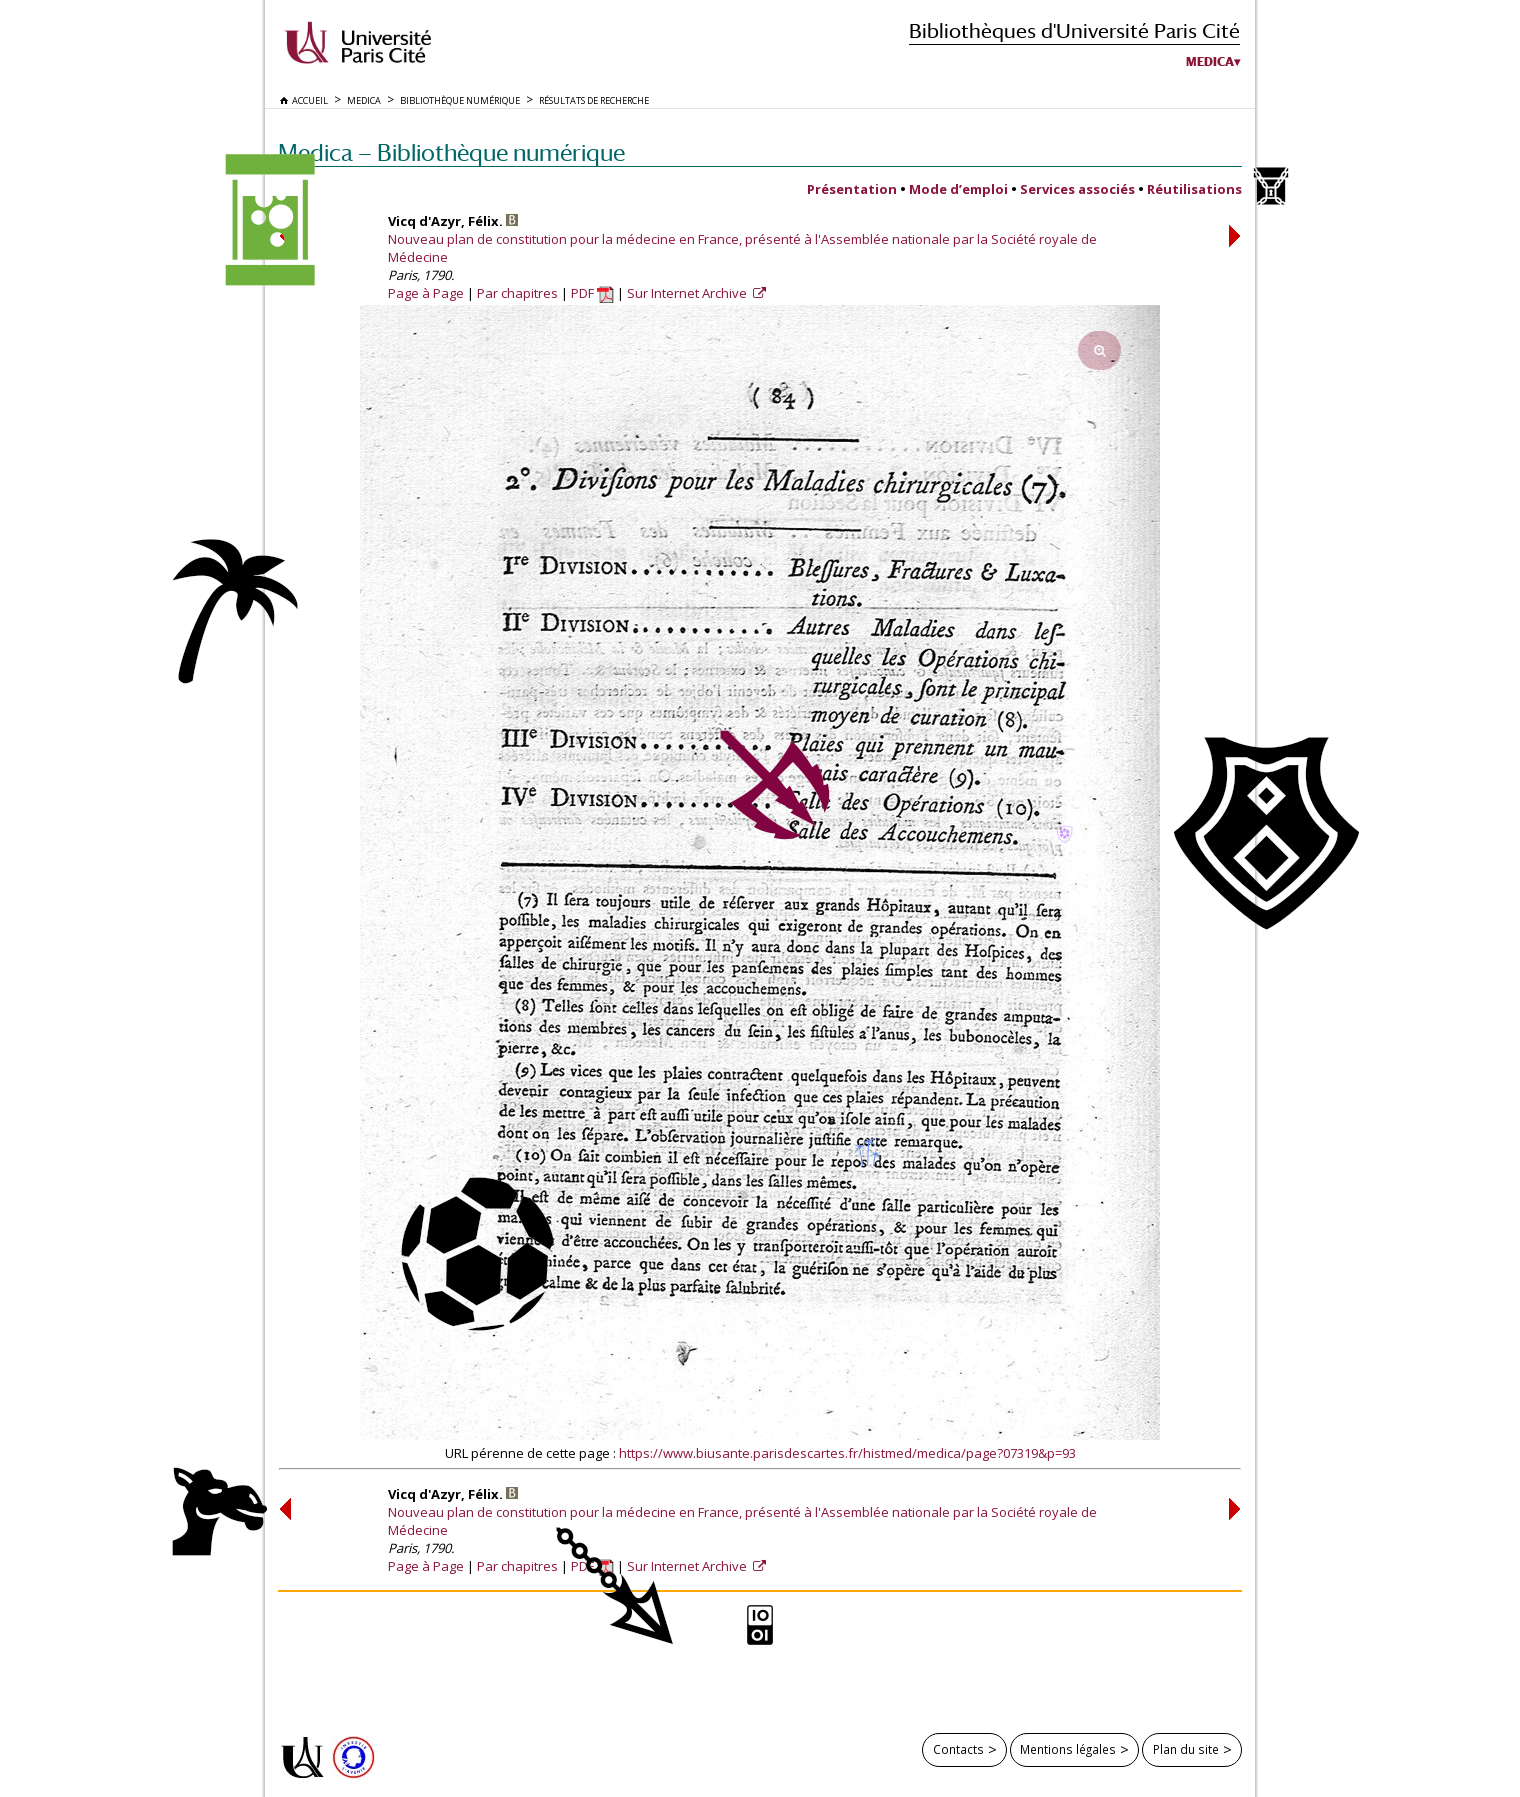 The image size is (1520, 1797). Describe the element at coordinates (614, 1585) in the screenshot. I see `equip harpoon weapon or grappling tool` at that location.